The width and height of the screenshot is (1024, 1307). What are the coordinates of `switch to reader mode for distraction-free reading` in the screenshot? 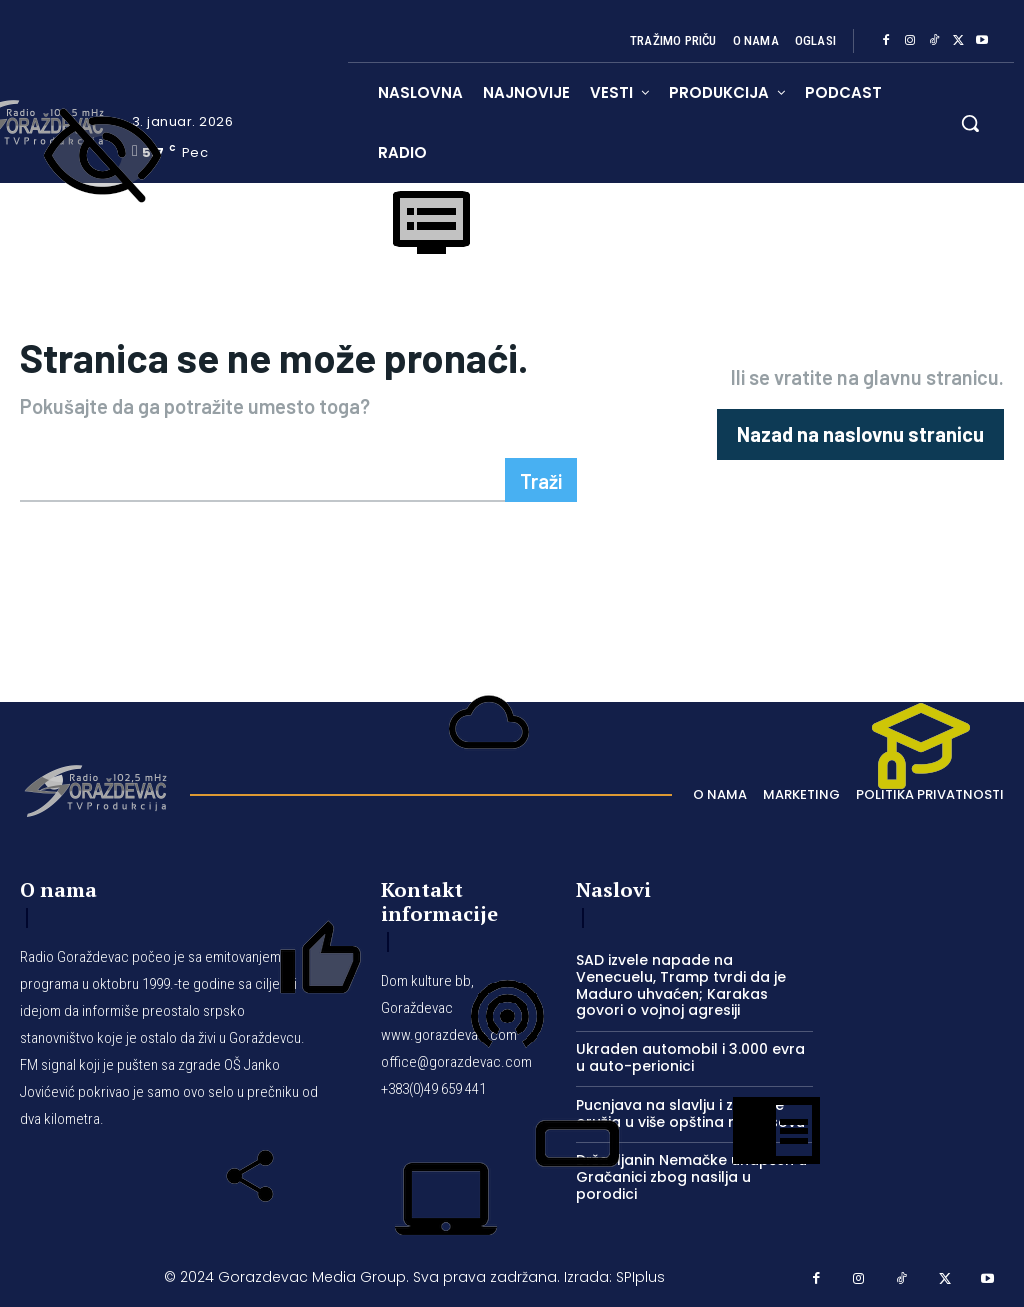 It's located at (776, 1128).